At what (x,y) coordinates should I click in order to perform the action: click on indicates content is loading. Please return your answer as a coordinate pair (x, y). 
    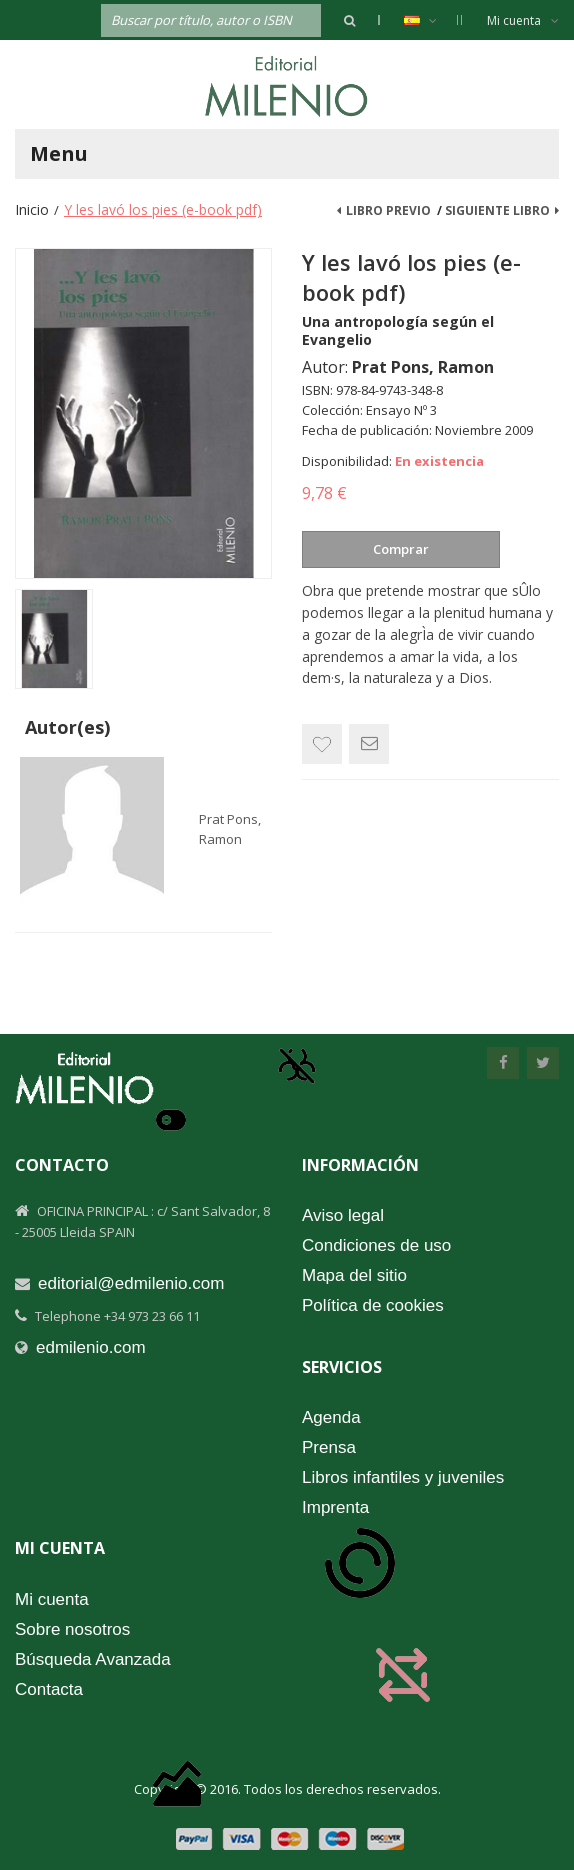
    Looking at the image, I should click on (360, 1563).